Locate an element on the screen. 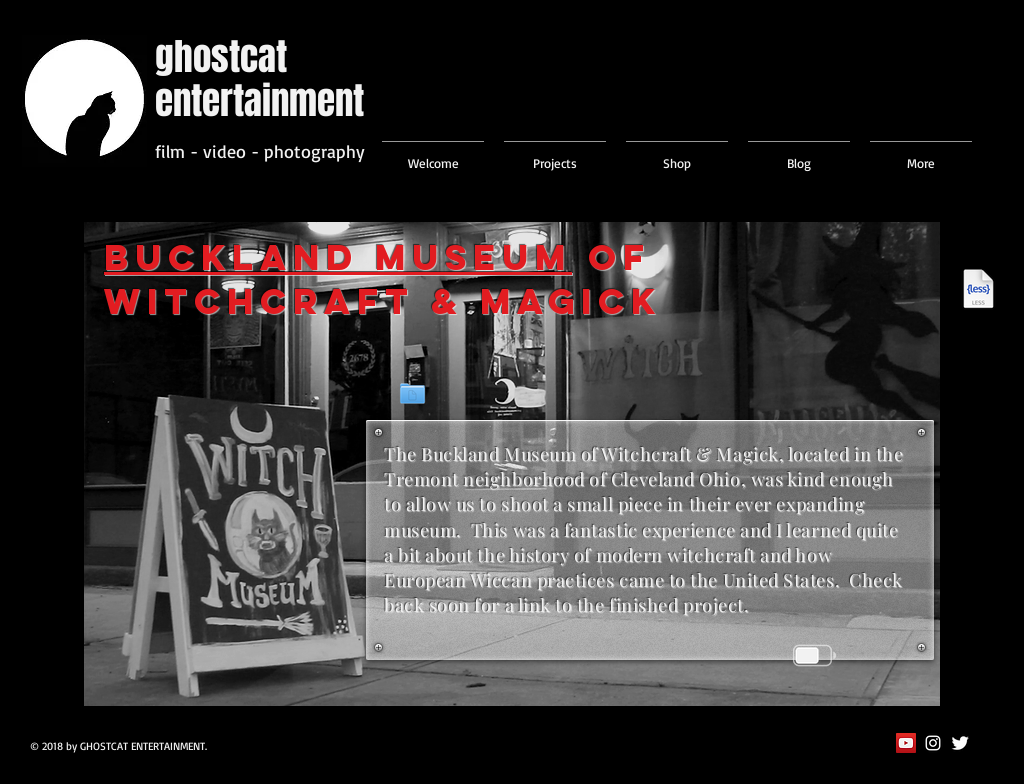  a LESS stylesheet file is located at coordinates (978, 289).